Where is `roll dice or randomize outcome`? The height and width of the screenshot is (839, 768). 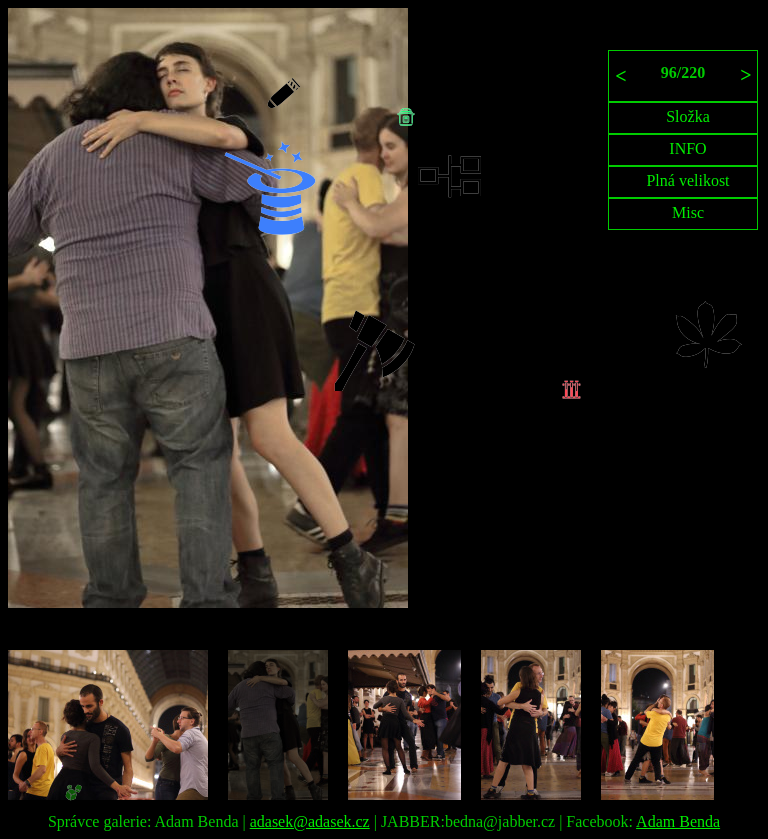
roll dice or randomize outcome is located at coordinates (73, 792).